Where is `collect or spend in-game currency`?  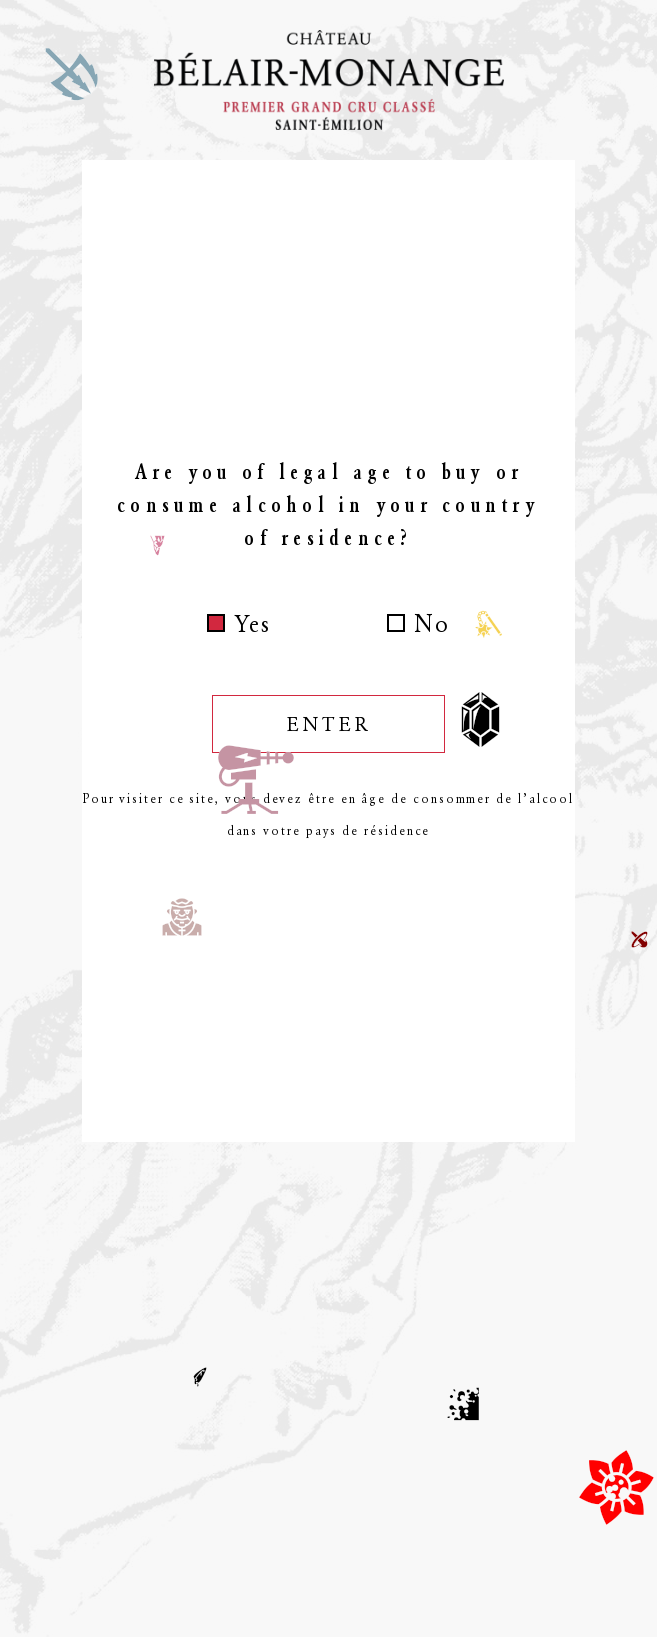
collect or spend in-game currency is located at coordinates (480, 719).